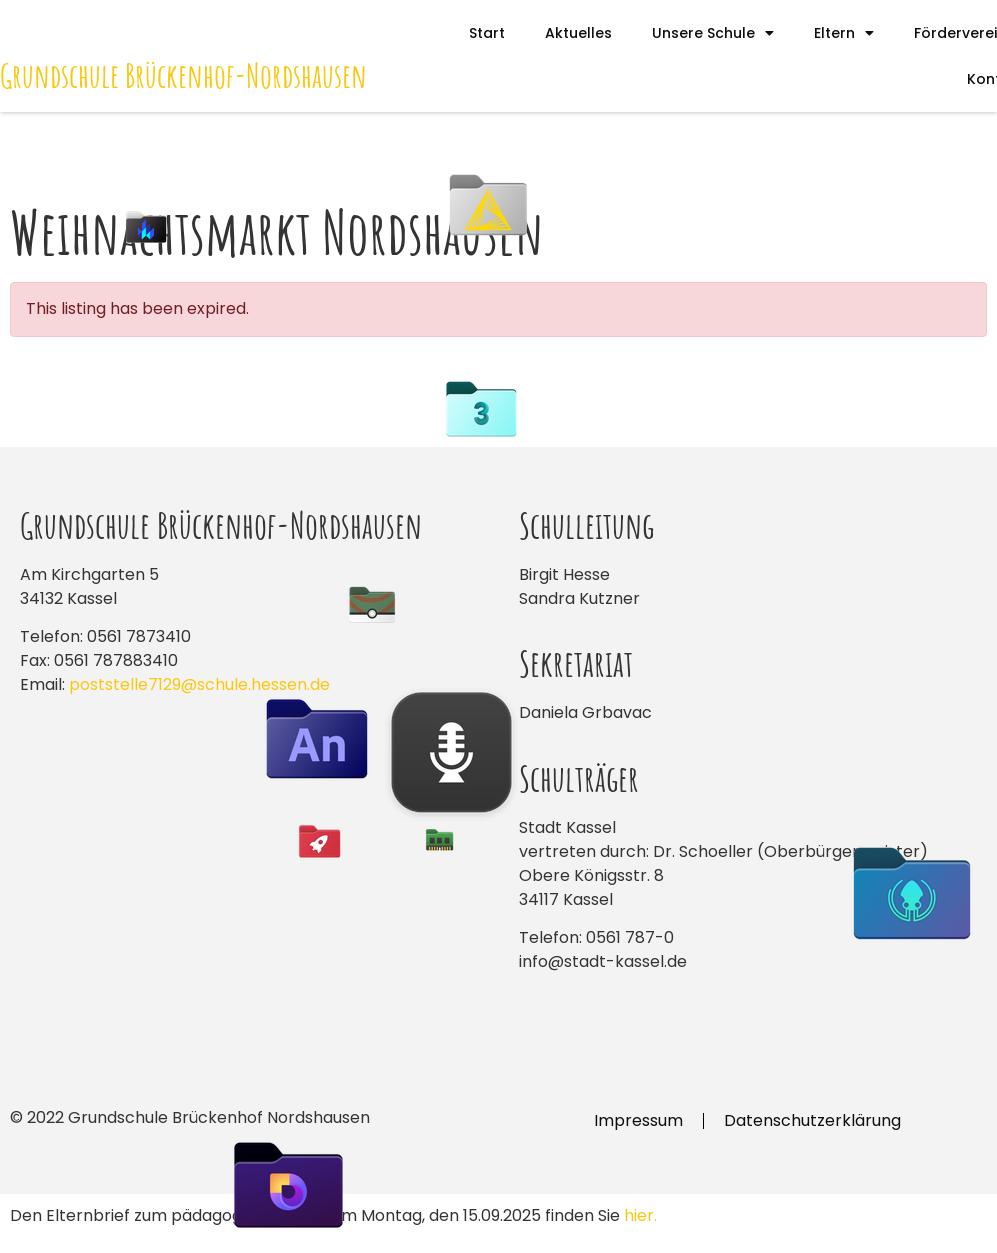  I want to click on open knime workflow projects folder, so click(488, 207).